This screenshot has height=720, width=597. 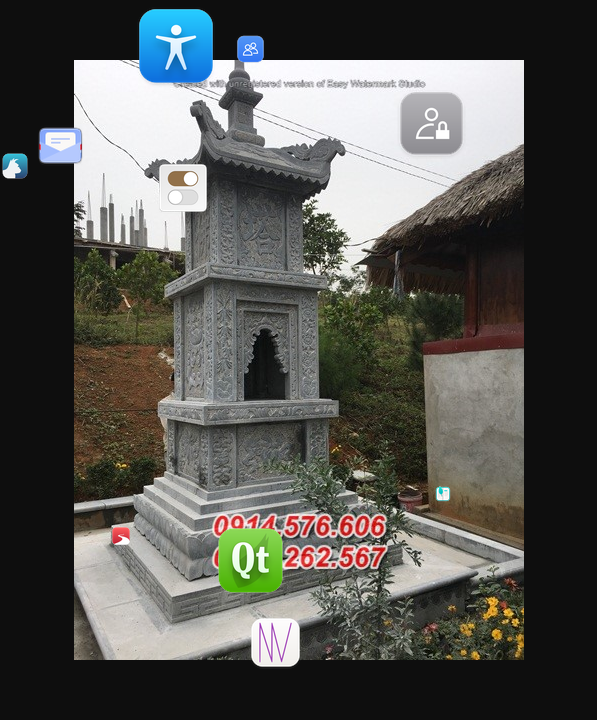 What do you see at coordinates (183, 188) in the screenshot?
I see `open gnome tweaks settings` at bounding box center [183, 188].